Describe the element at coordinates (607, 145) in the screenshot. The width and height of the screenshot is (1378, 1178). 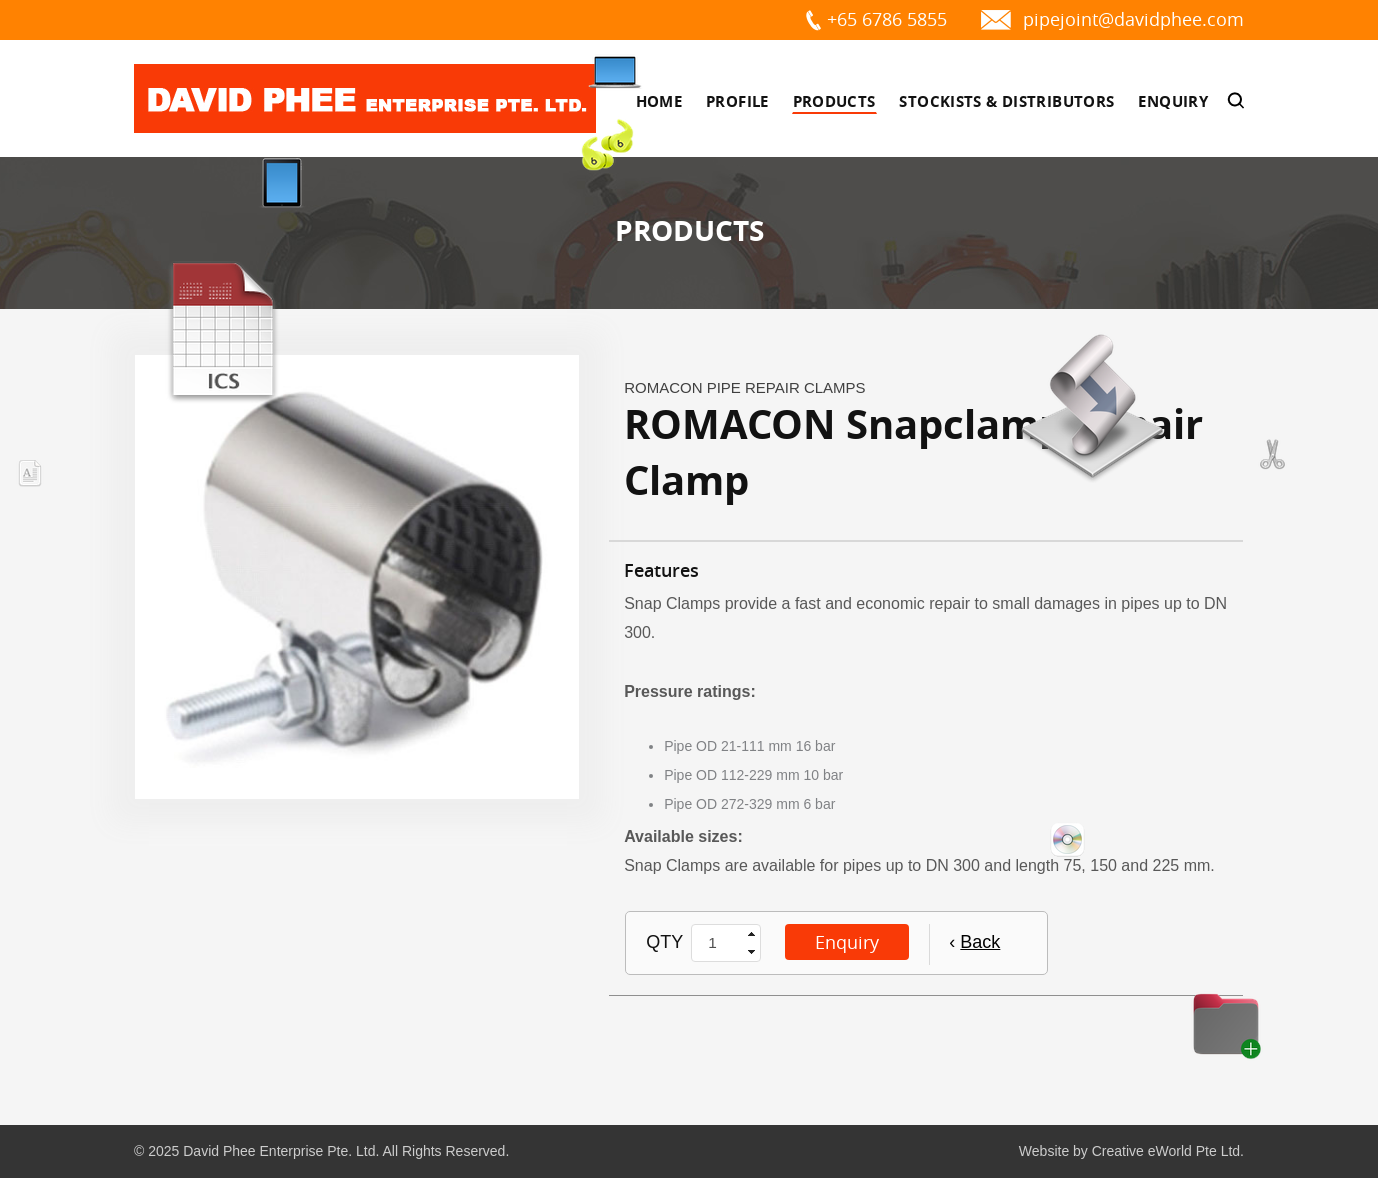
I see `beats fit pro earbuds in volt yellow` at that location.